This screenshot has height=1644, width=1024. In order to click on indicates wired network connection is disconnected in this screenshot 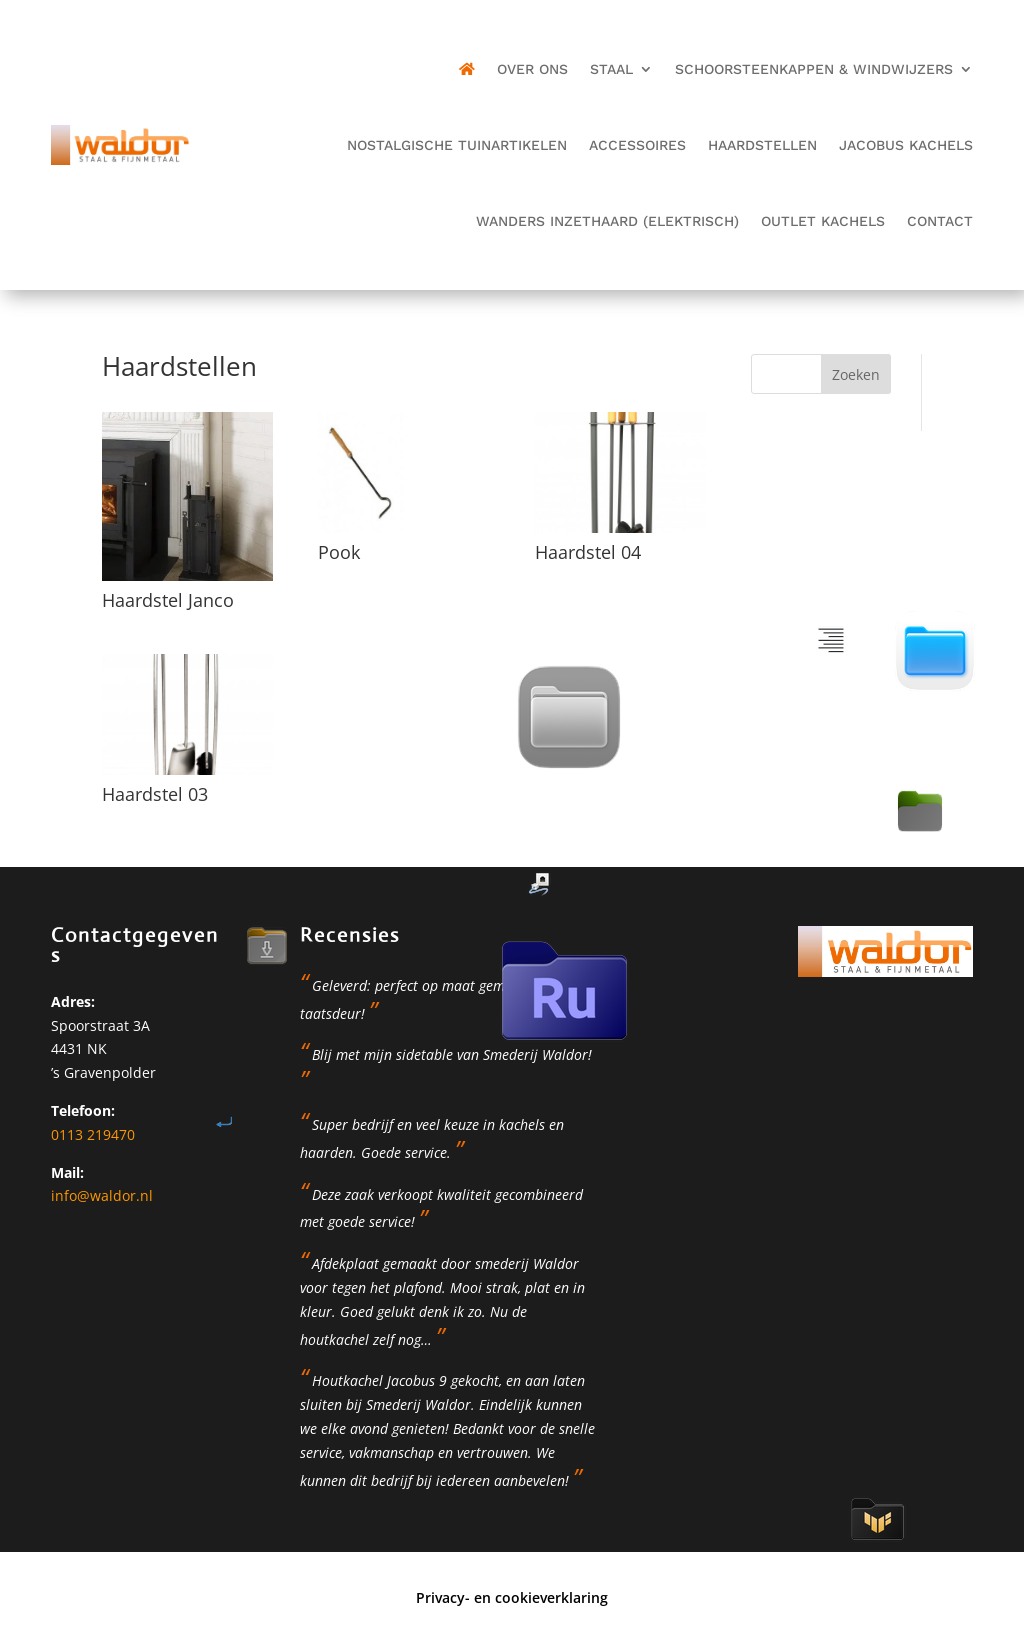, I will do `click(539, 884)`.